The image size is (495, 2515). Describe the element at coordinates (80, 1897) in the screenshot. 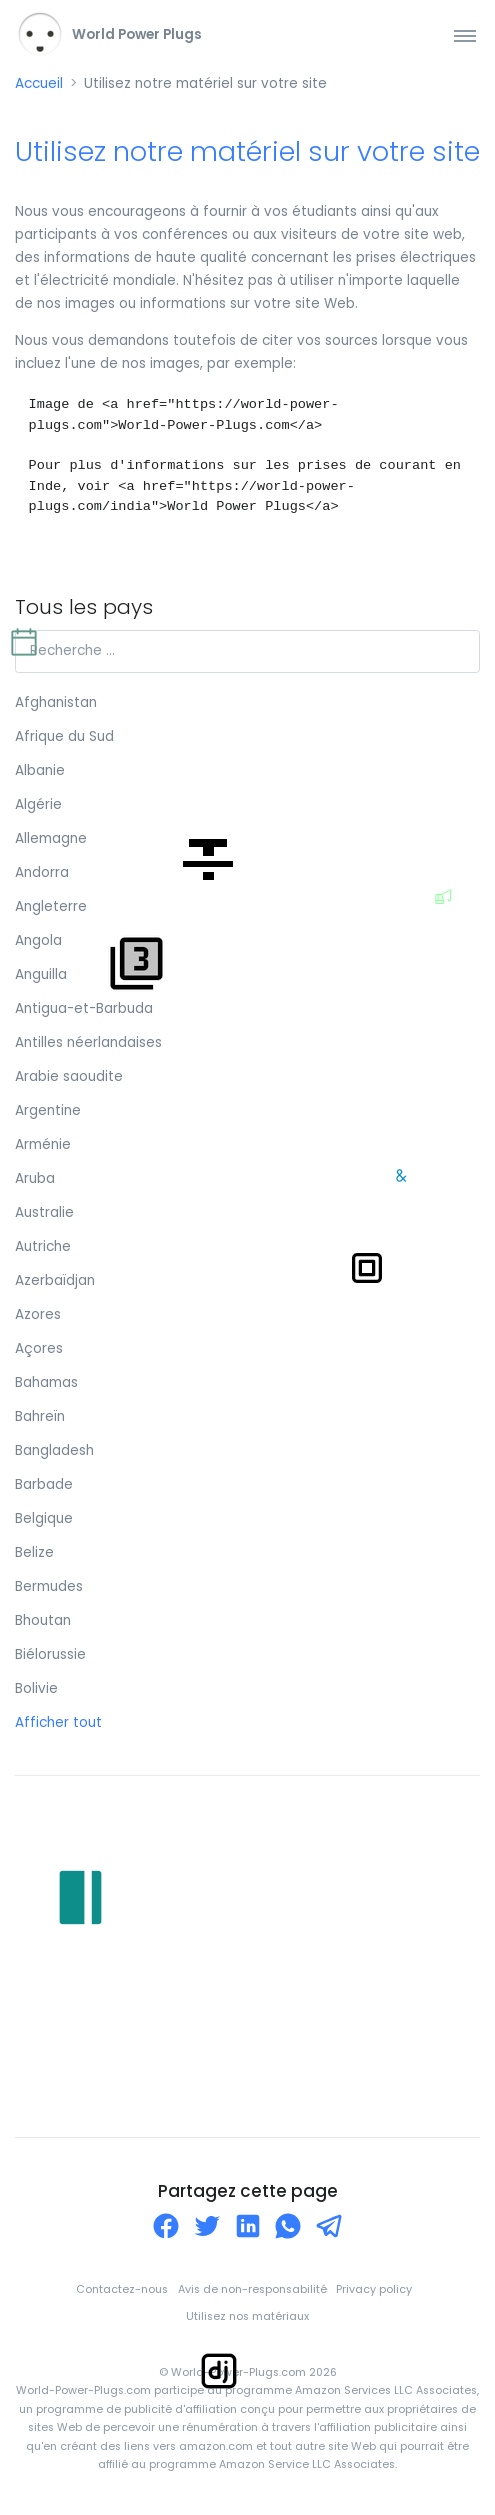

I see `open your journal or diary` at that location.